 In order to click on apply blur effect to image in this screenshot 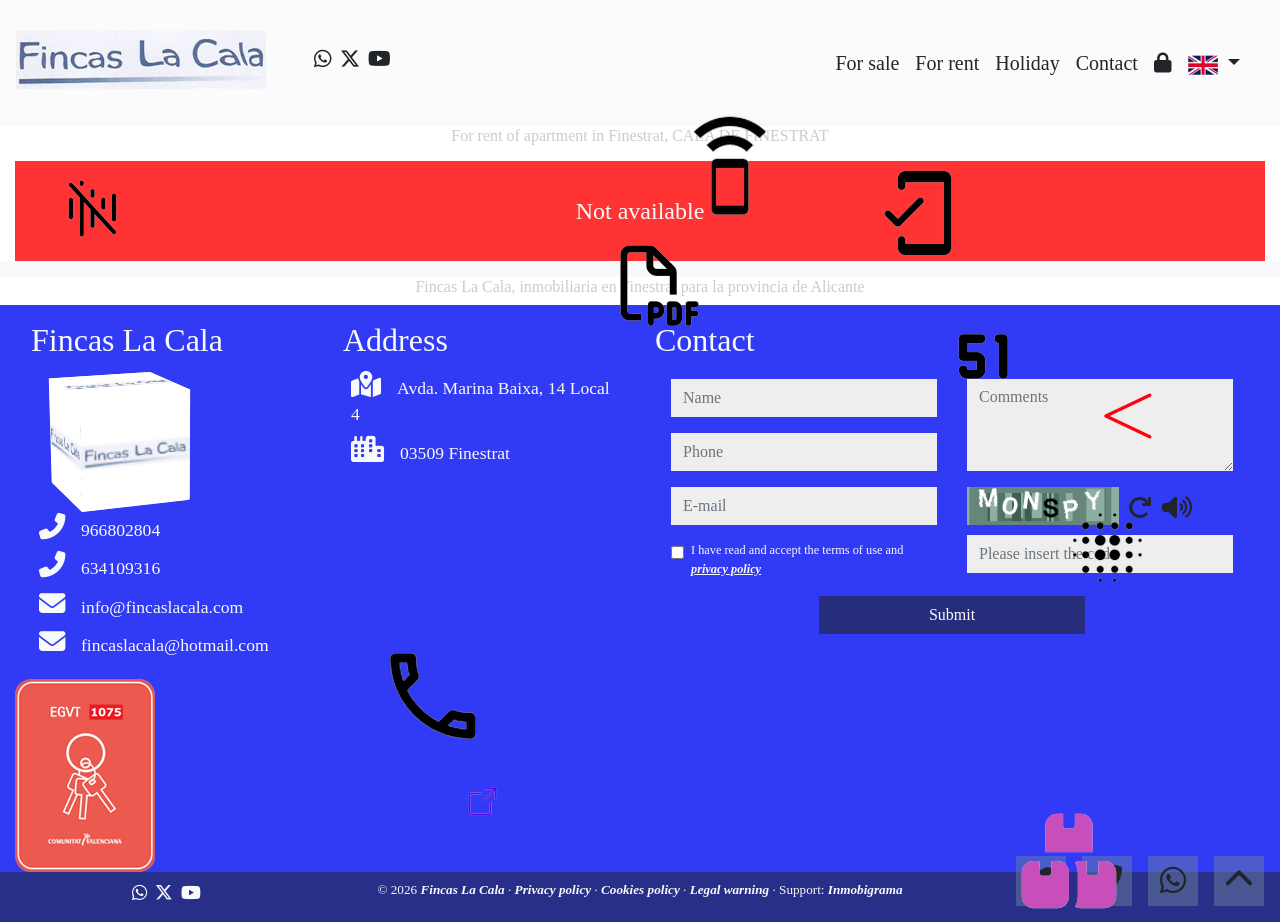, I will do `click(1107, 547)`.